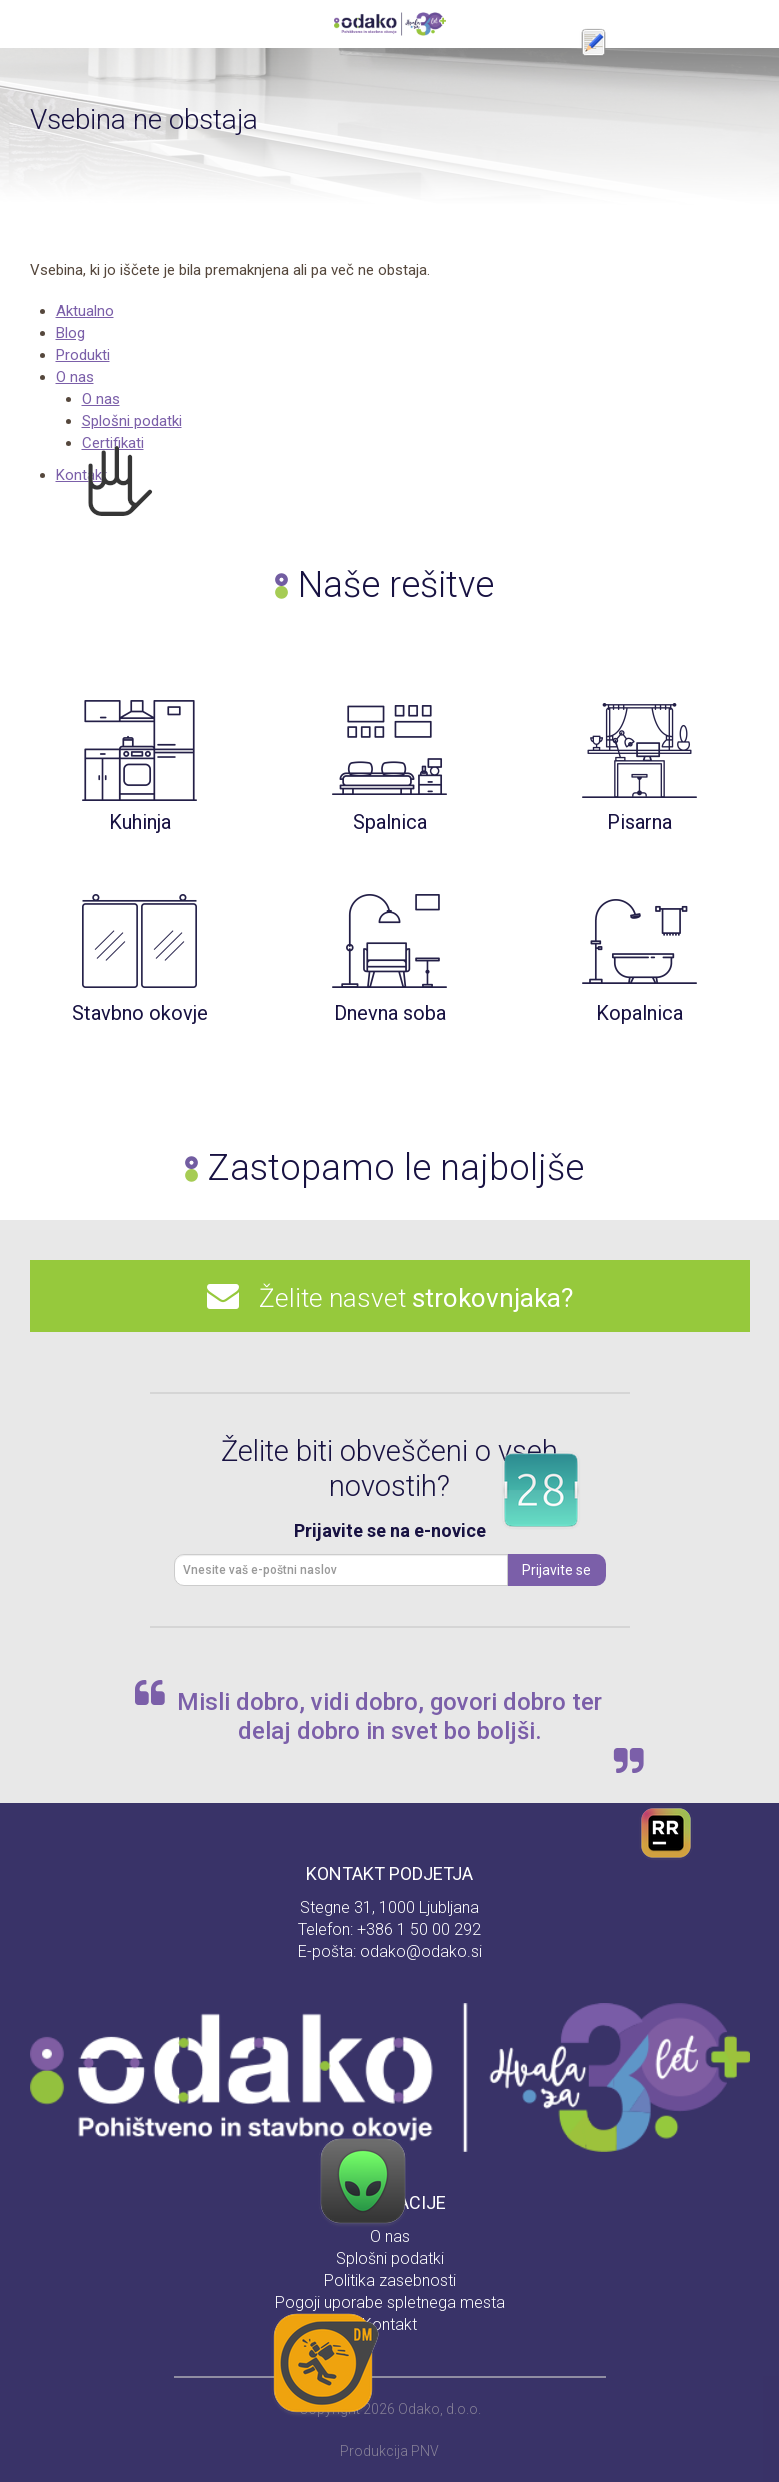 This screenshot has width=779, height=2482. I want to click on open the calendar app, so click(541, 1490).